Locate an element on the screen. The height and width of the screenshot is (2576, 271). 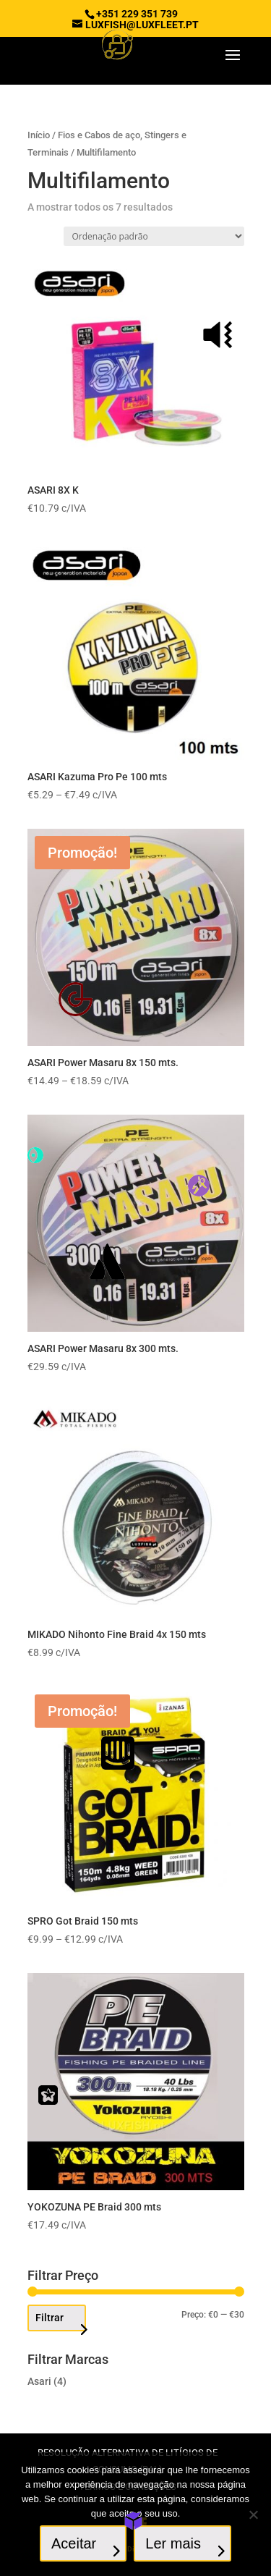
set device to vibrate mode is located at coordinates (218, 334).